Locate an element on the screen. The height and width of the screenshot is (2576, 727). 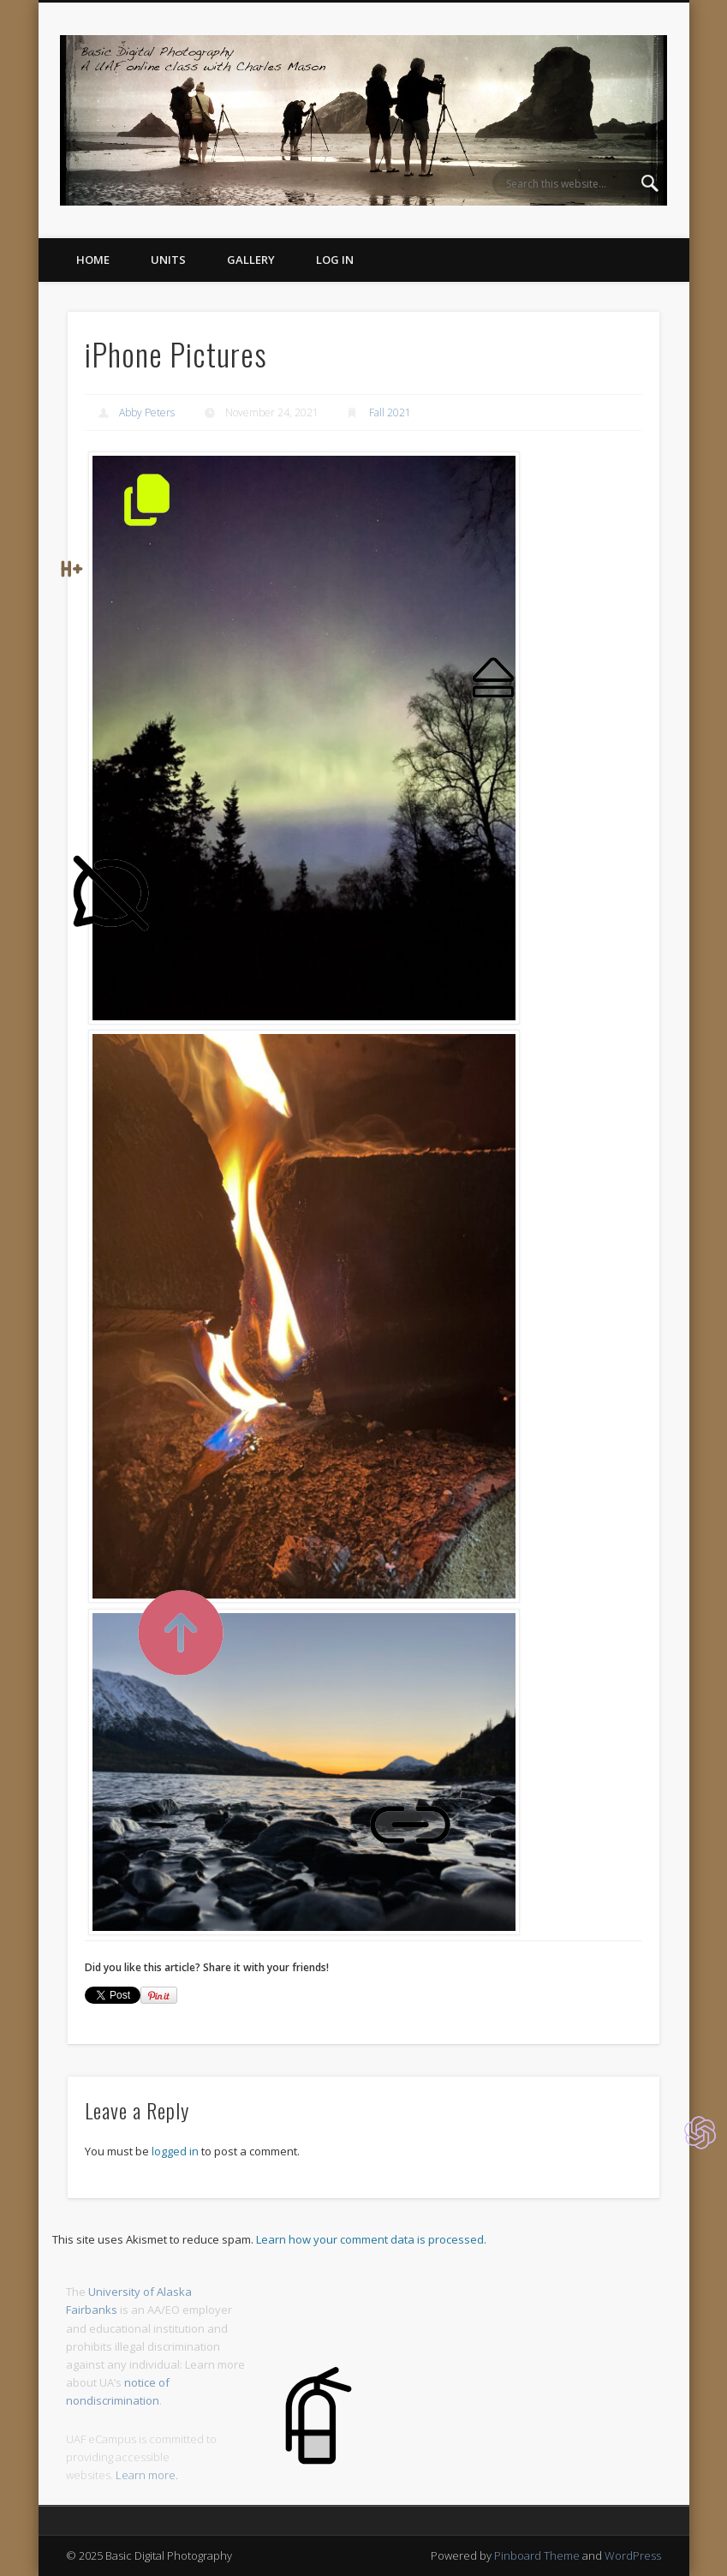
messaging is disabled or unavailable is located at coordinates (110, 893).